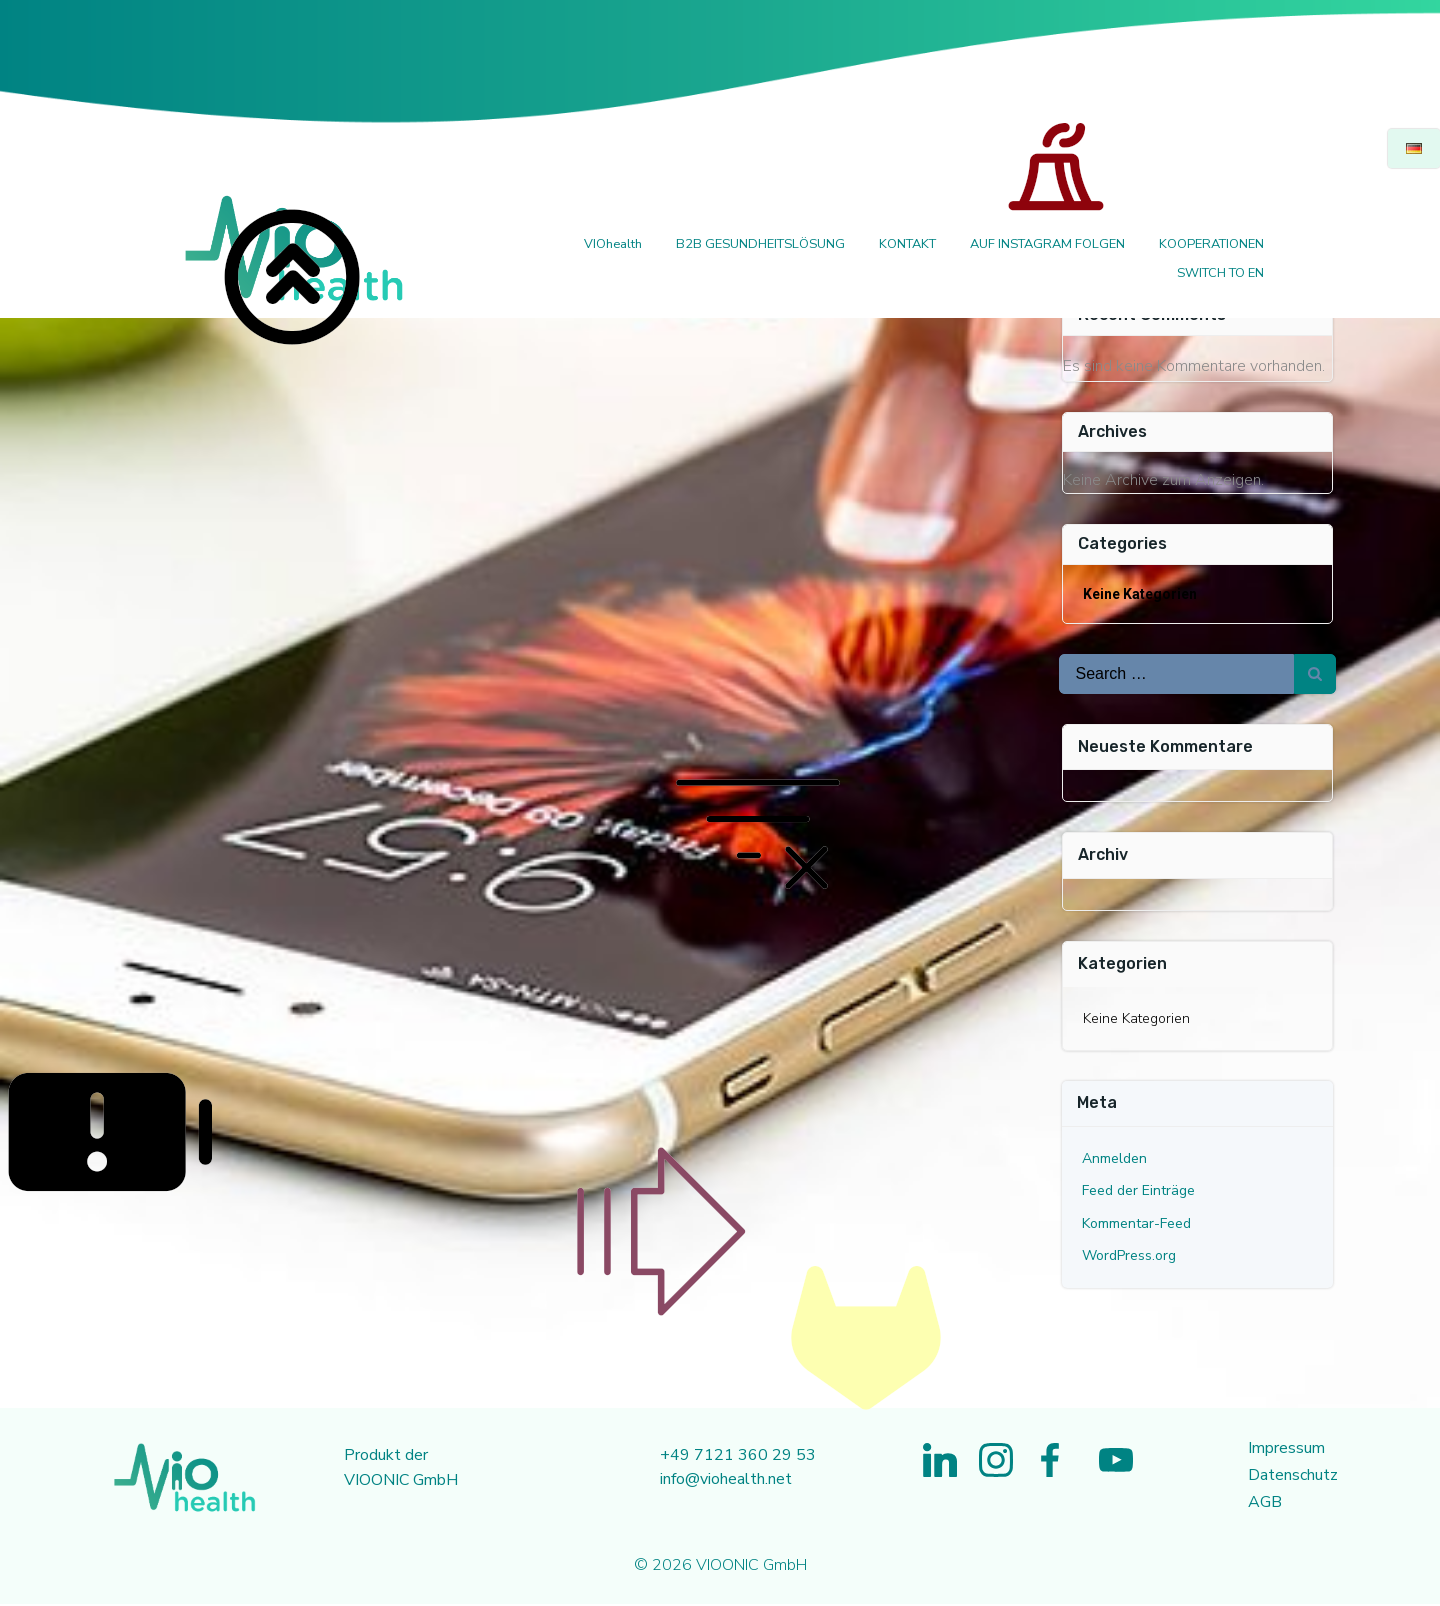 Image resolution: width=1440 pixels, height=1606 pixels. Describe the element at coordinates (293, 277) in the screenshot. I see `scroll to top of page` at that location.